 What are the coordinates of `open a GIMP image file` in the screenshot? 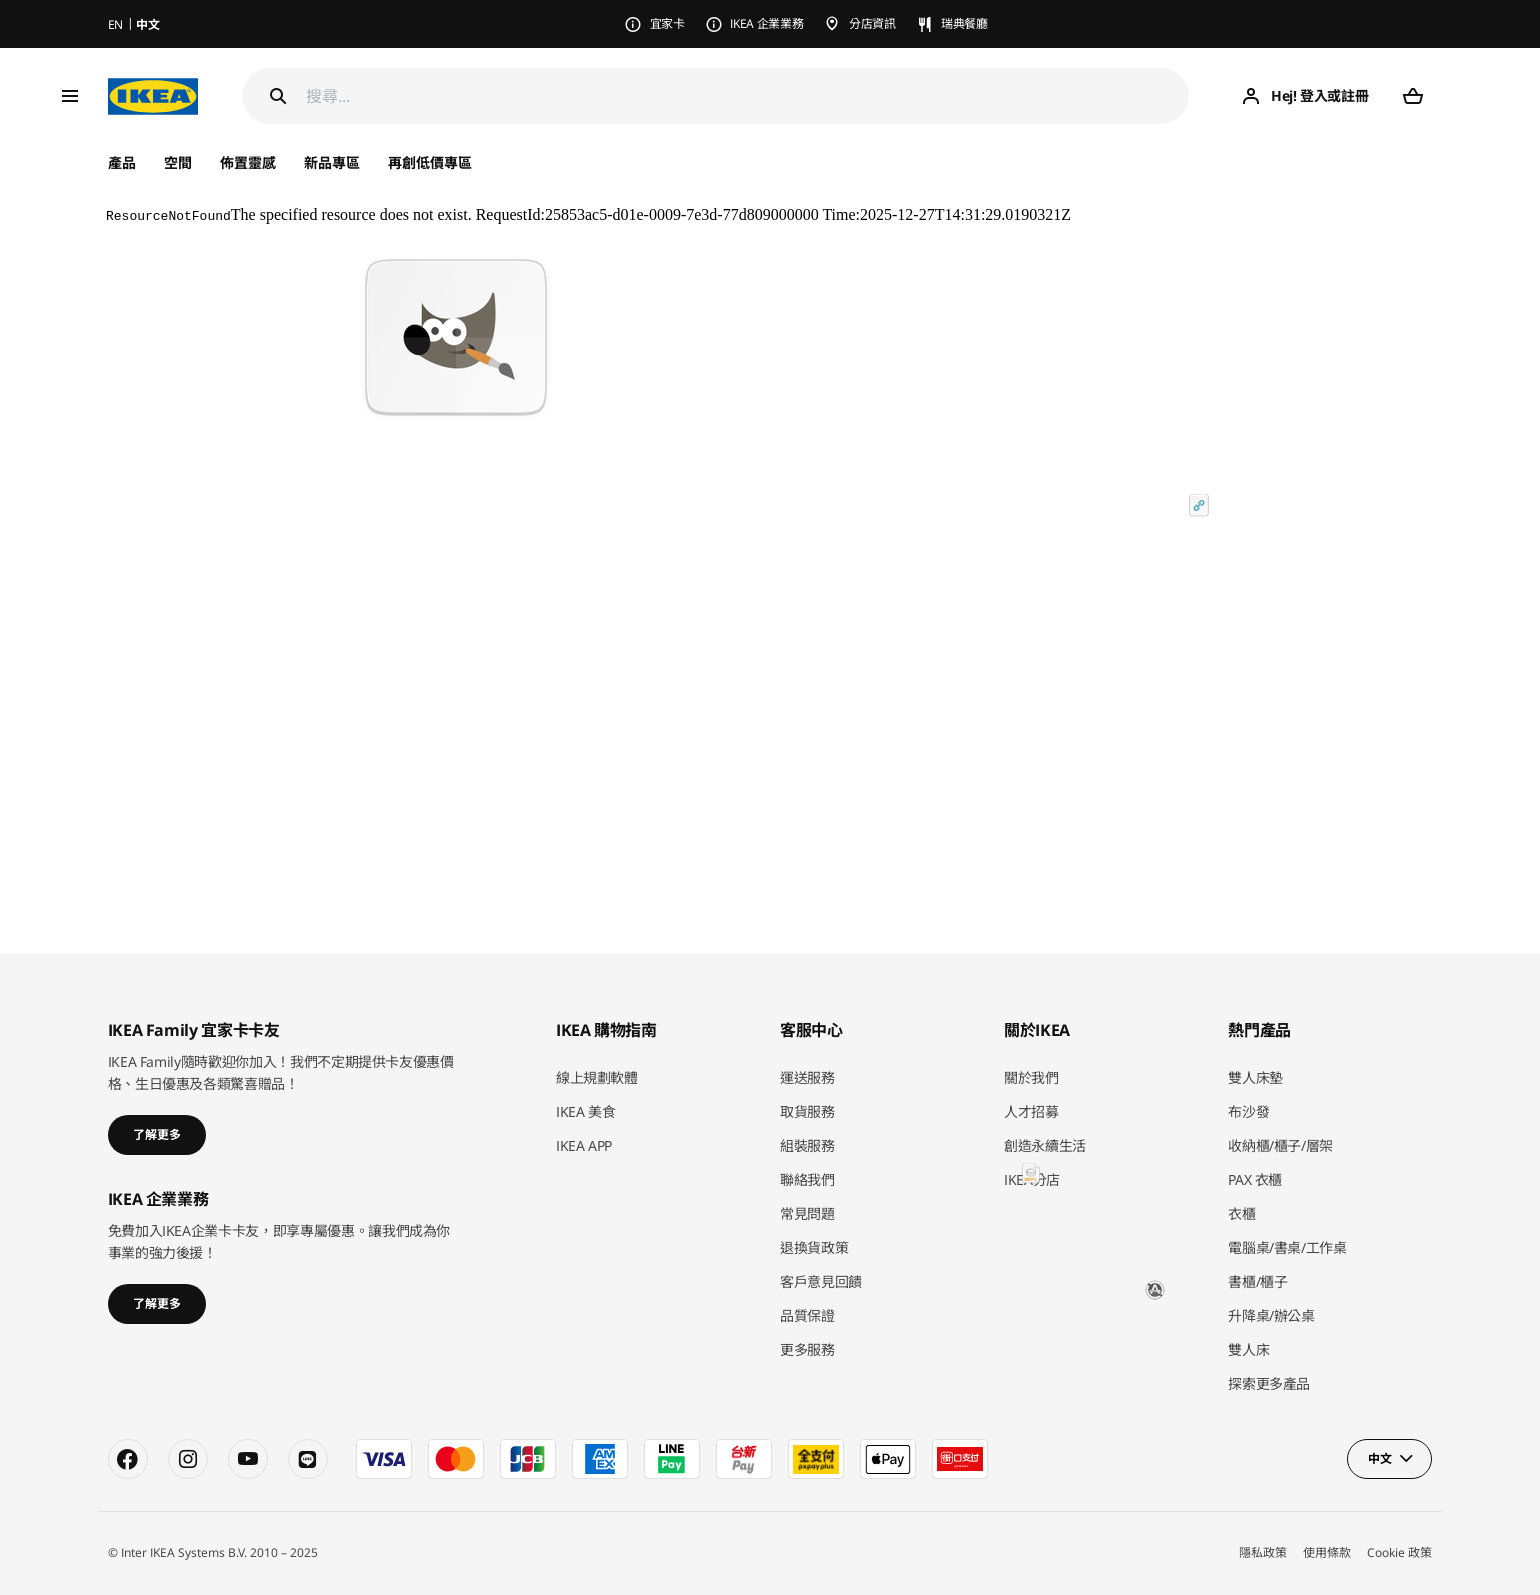 It's located at (456, 331).